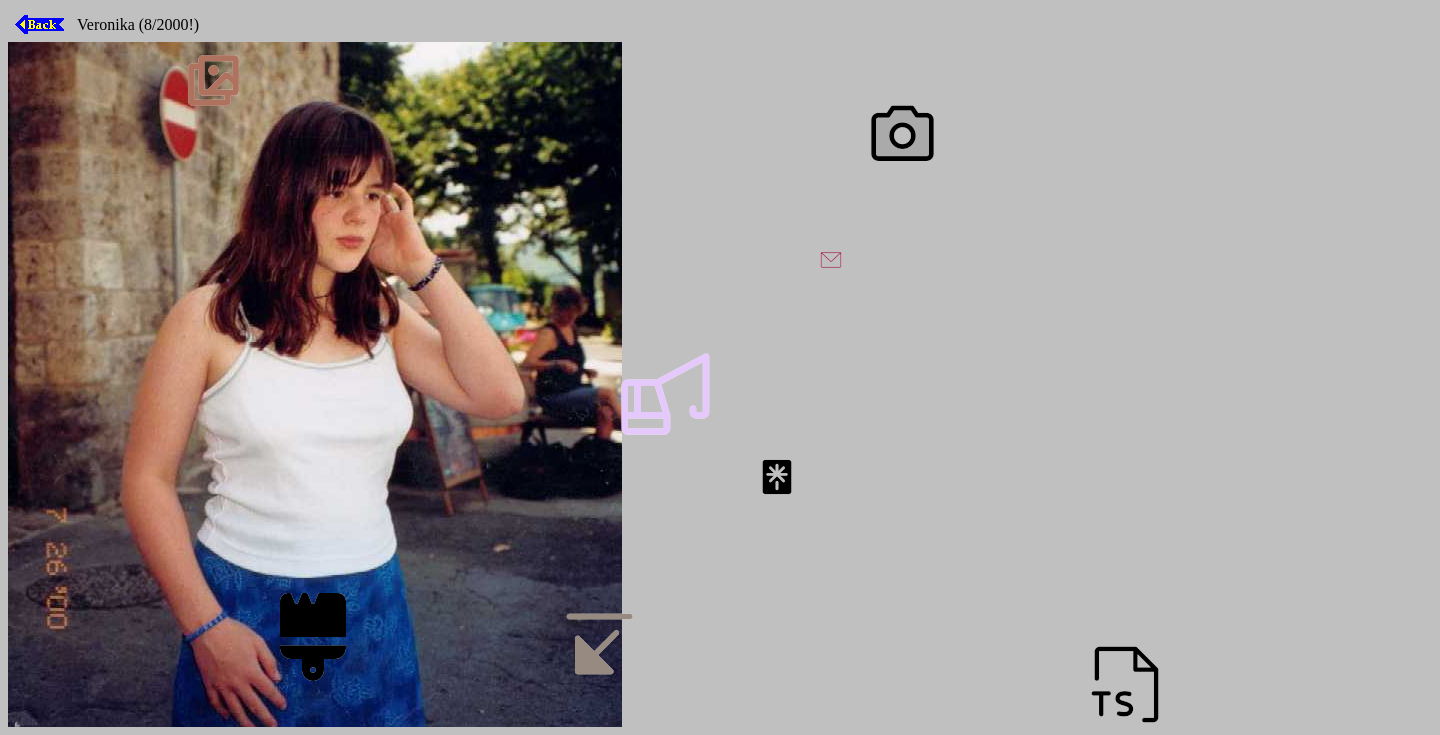  What do you see at coordinates (597, 644) in the screenshot?
I see `move content to bottom-left corner` at bounding box center [597, 644].